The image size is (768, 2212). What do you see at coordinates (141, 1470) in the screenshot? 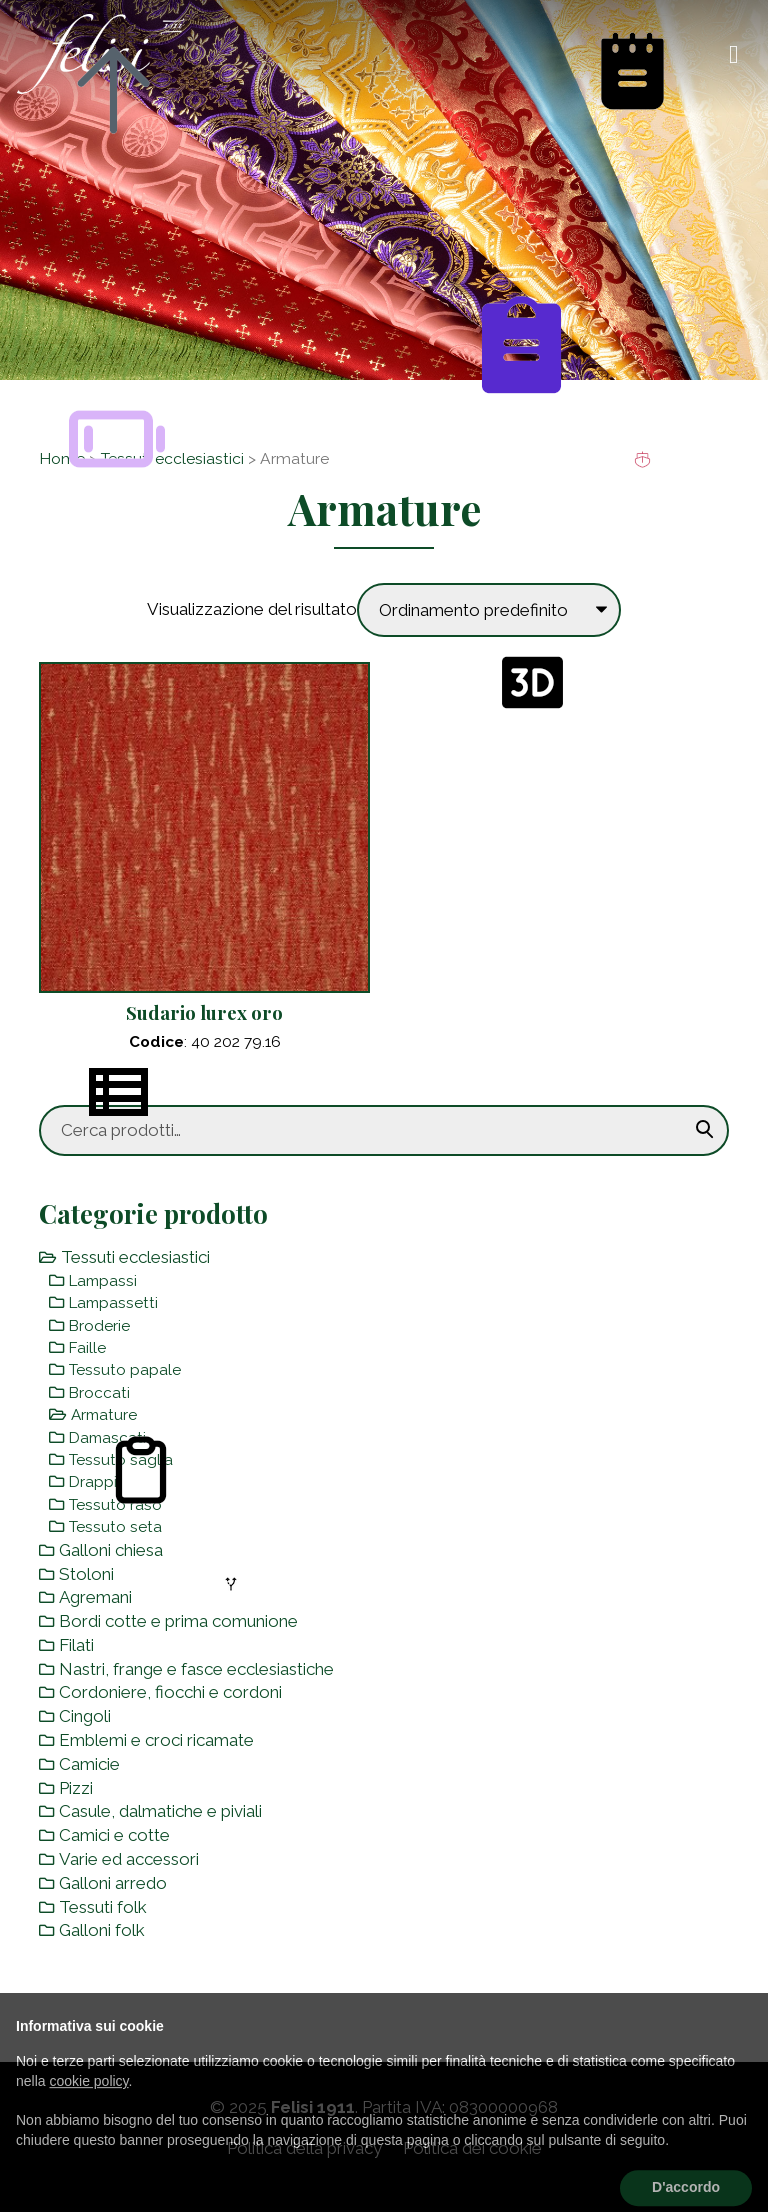
I see `copy to clipboard` at bounding box center [141, 1470].